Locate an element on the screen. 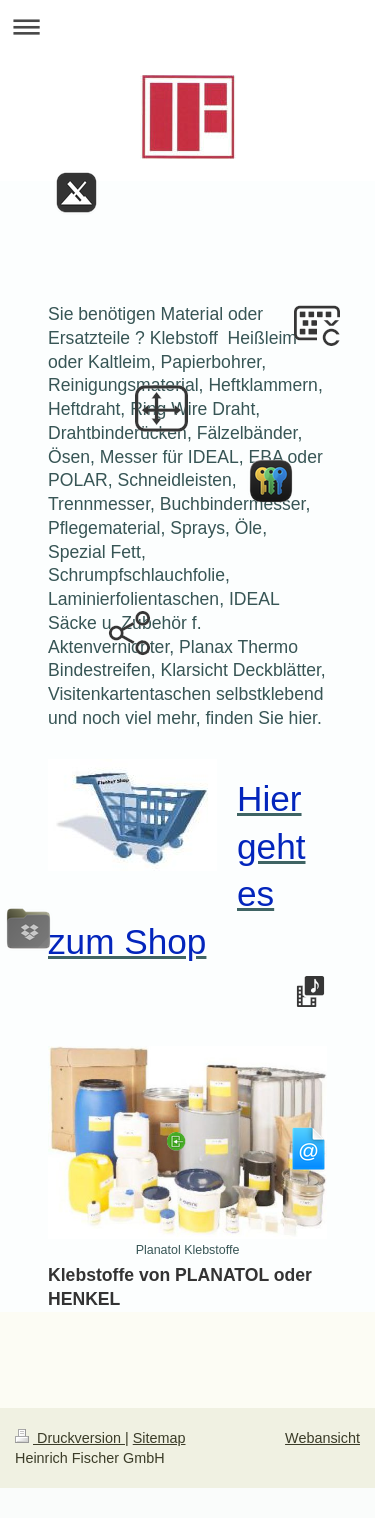 This screenshot has width=375, height=1518. launch mx linux application is located at coordinates (76, 192).